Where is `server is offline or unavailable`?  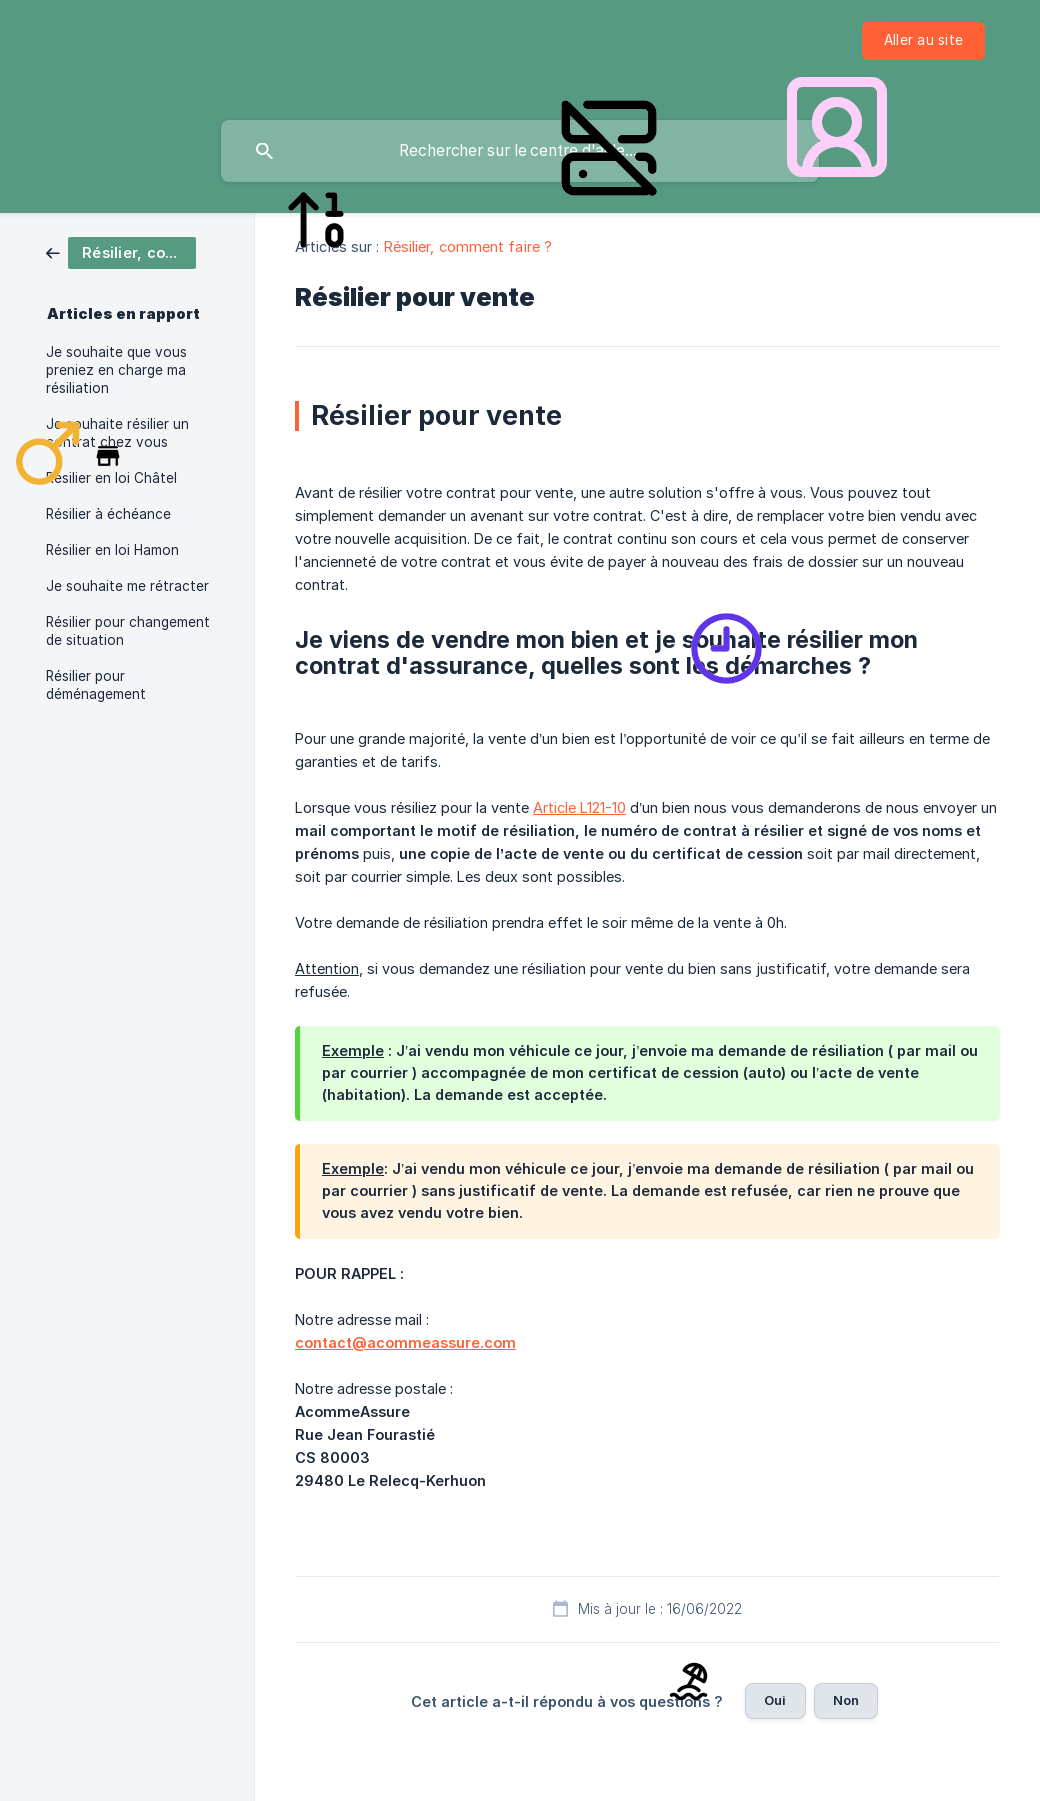 server is offline or unavailable is located at coordinates (609, 148).